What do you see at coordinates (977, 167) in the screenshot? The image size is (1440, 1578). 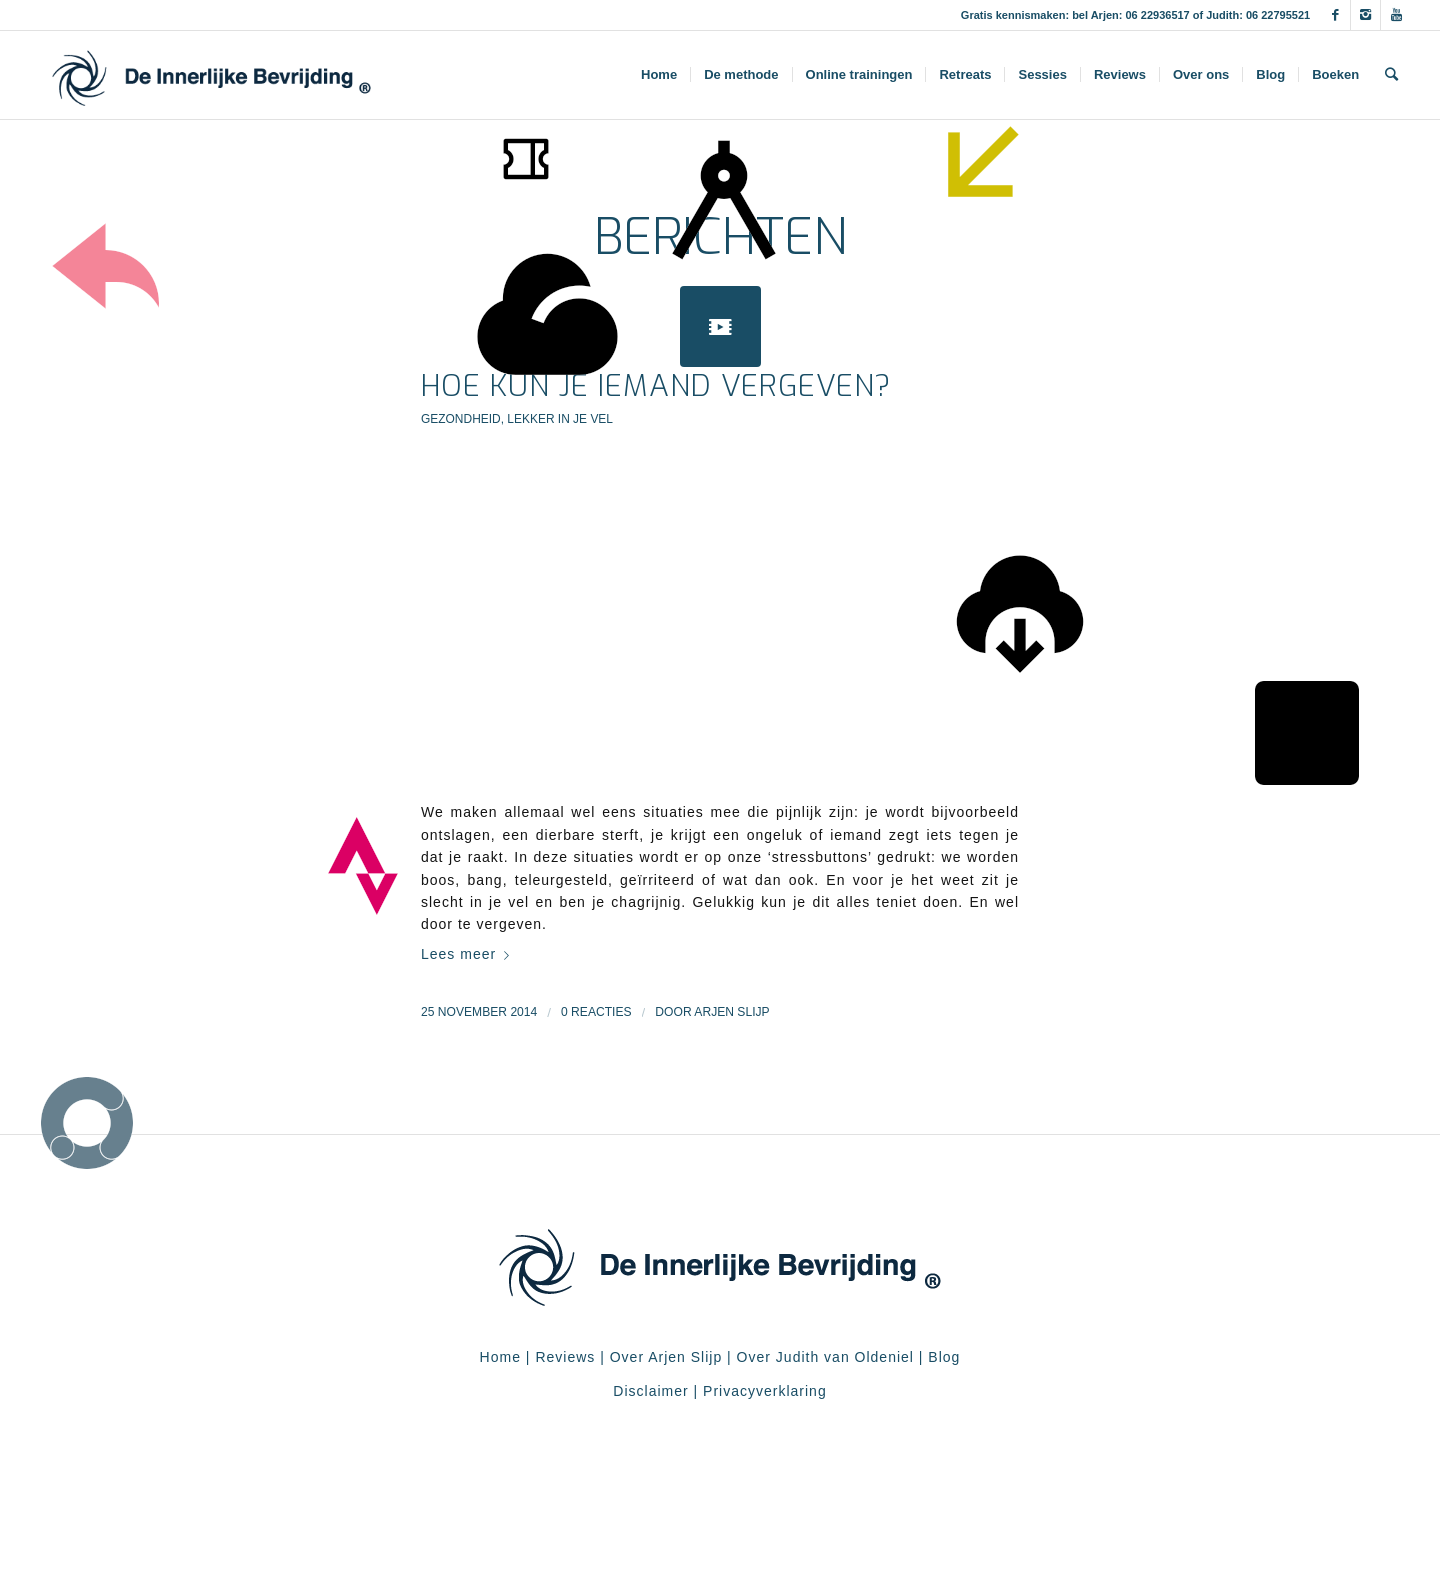 I see `navigate back and down` at bounding box center [977, 167].